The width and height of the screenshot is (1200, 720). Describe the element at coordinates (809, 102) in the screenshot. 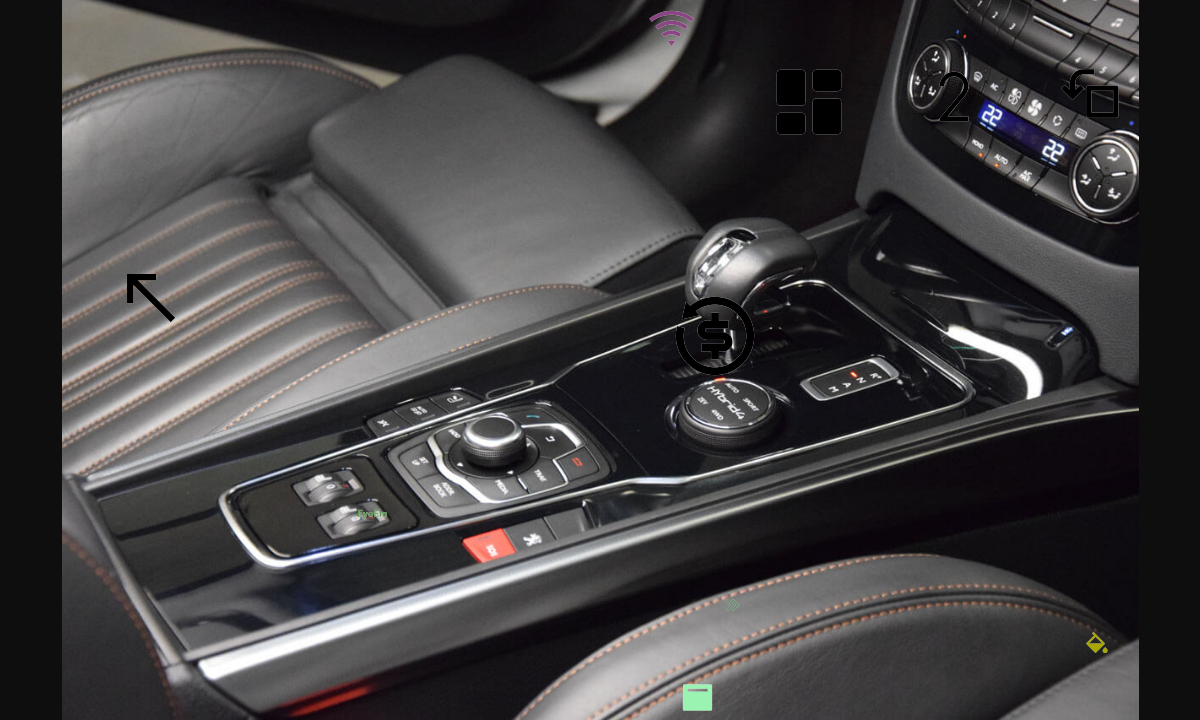

I see `access the main dashboard` at that location.